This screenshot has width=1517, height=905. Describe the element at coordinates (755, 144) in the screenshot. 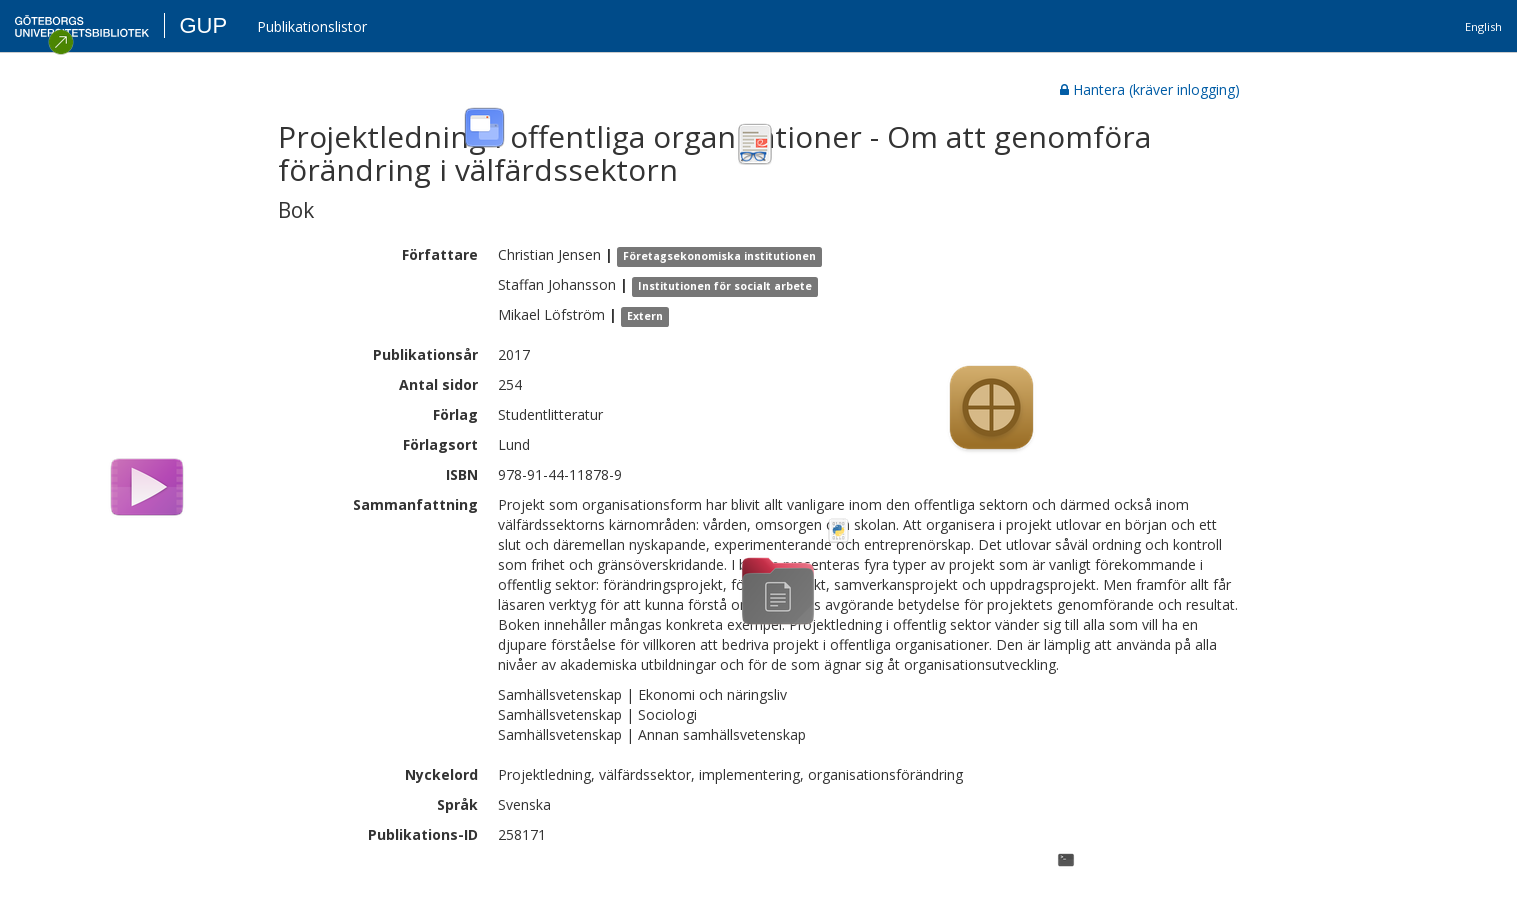

I see `open evince document viewer` at that location.